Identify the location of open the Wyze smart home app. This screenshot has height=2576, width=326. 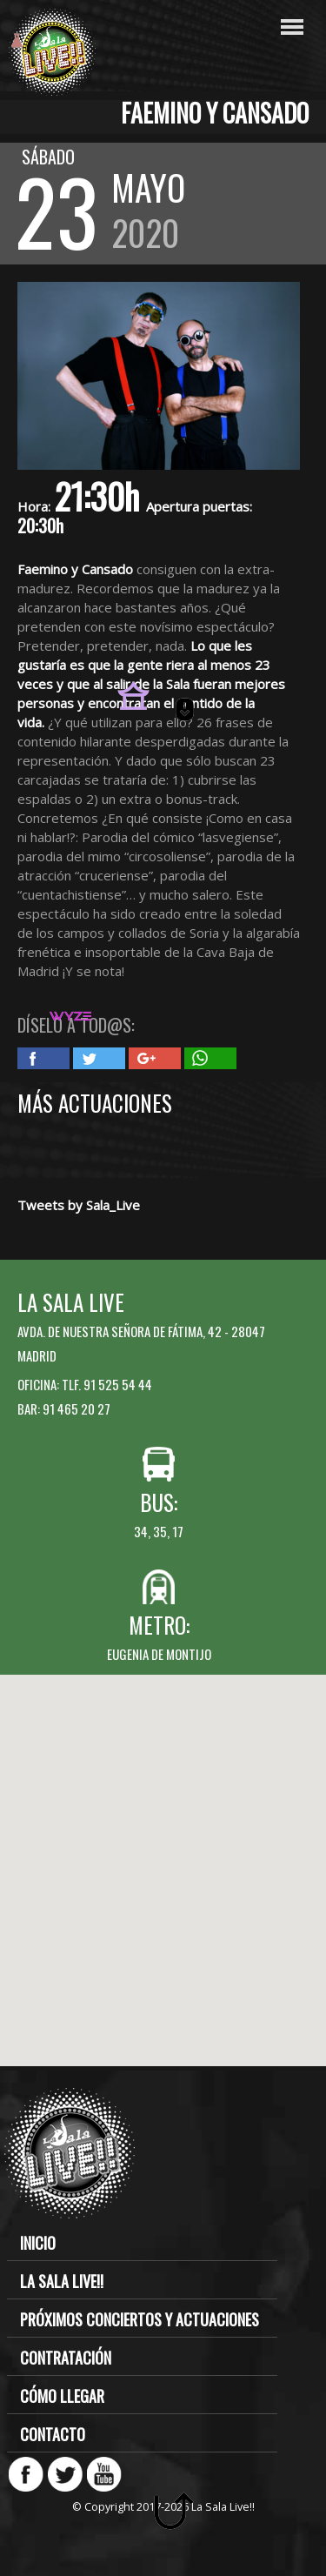
(70, 1016).